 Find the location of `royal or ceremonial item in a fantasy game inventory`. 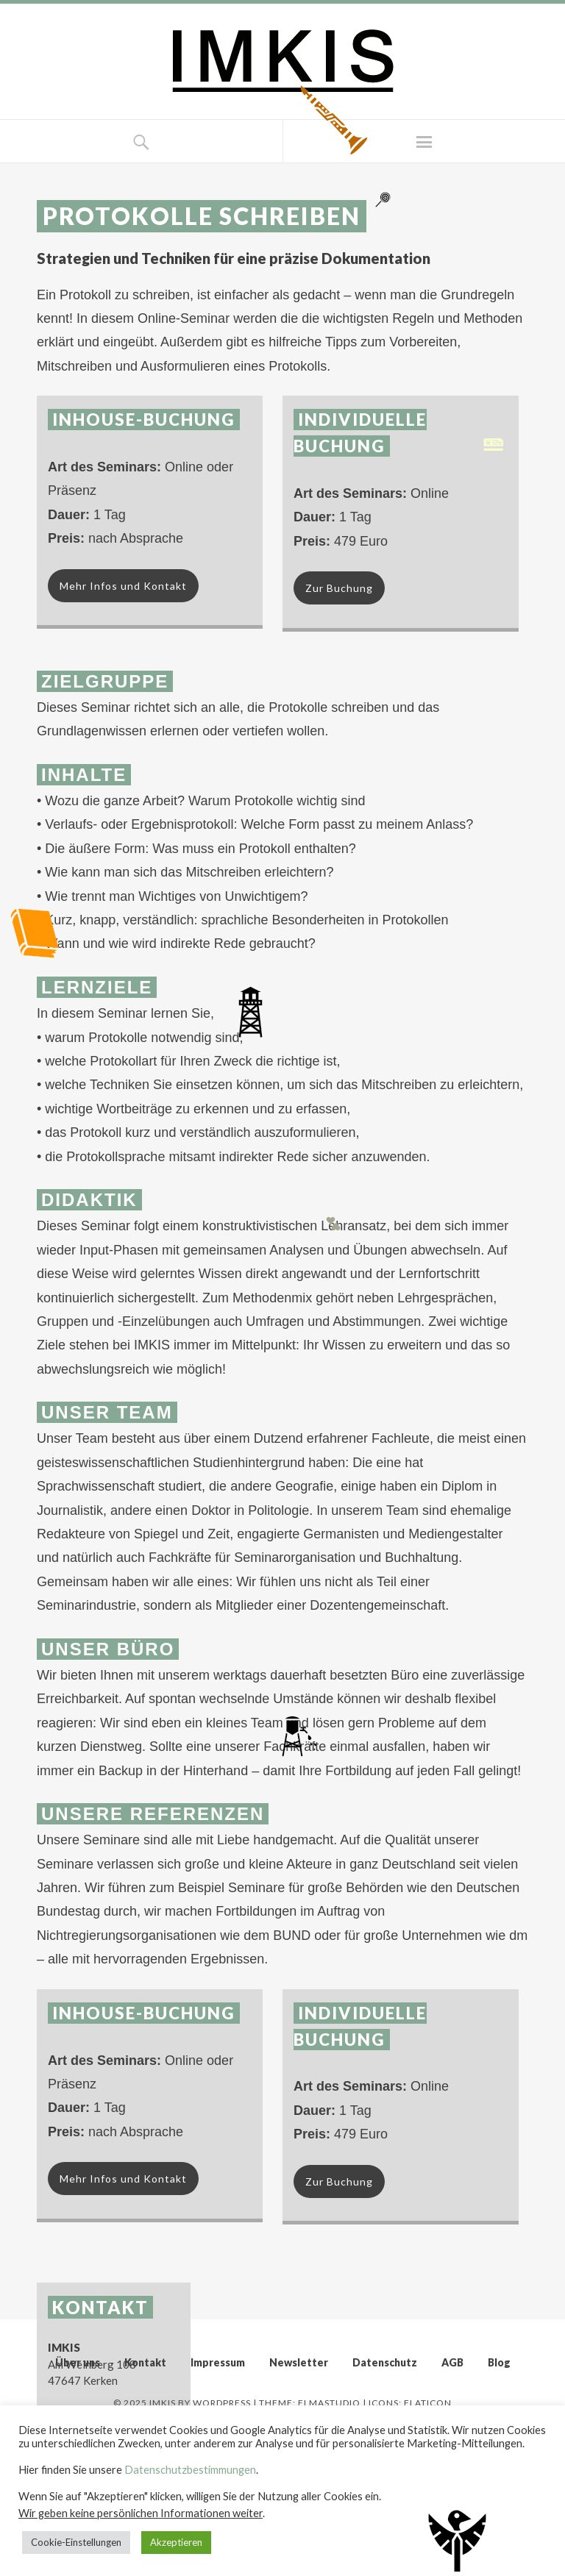

royal or ceremonial item in a fantasy game inventory is located at coordinates (457, 2540).